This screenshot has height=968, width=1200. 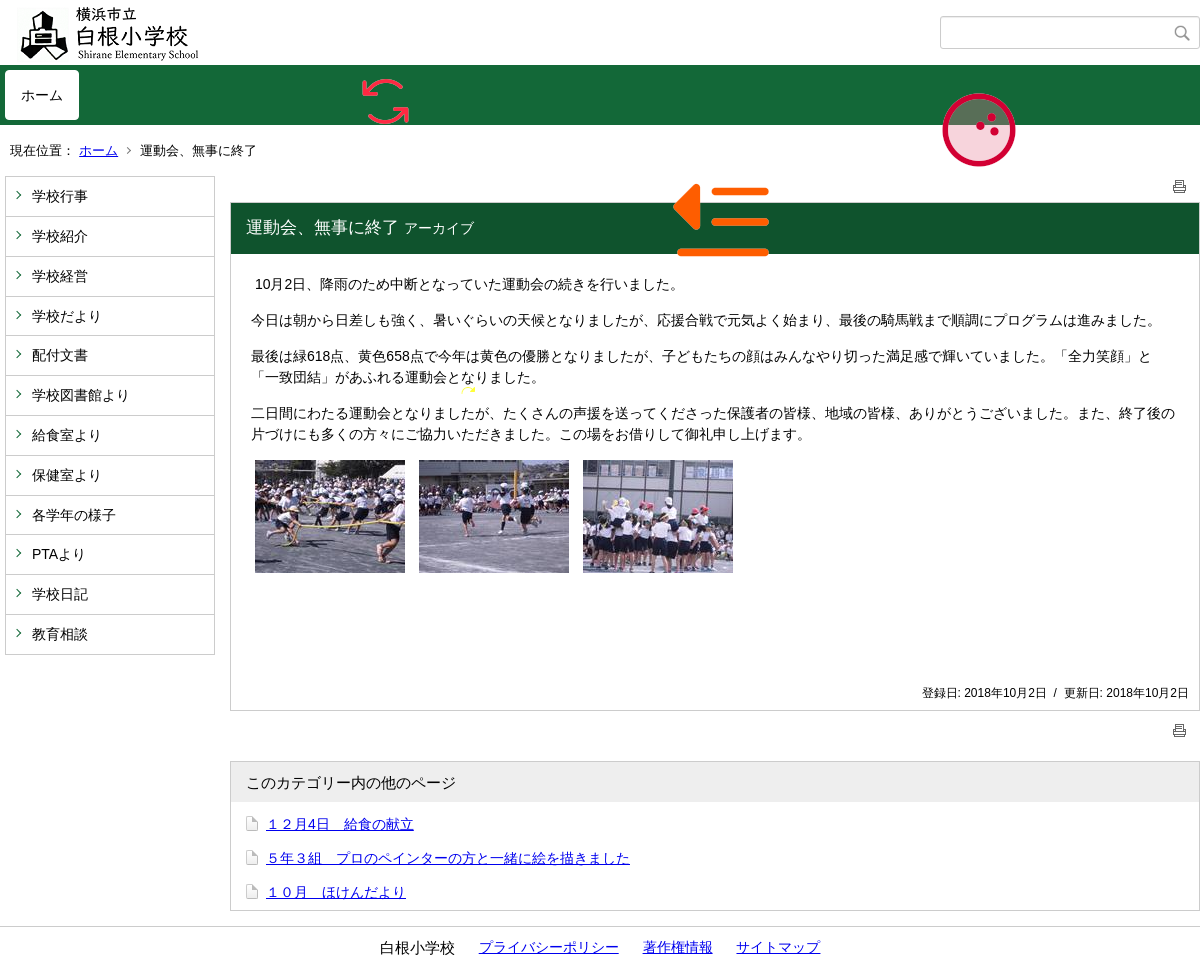 What do you see at coordinates (979, 130) in the screenshot?
I see `access bowling or sports games` at bounding box center [979, 130].